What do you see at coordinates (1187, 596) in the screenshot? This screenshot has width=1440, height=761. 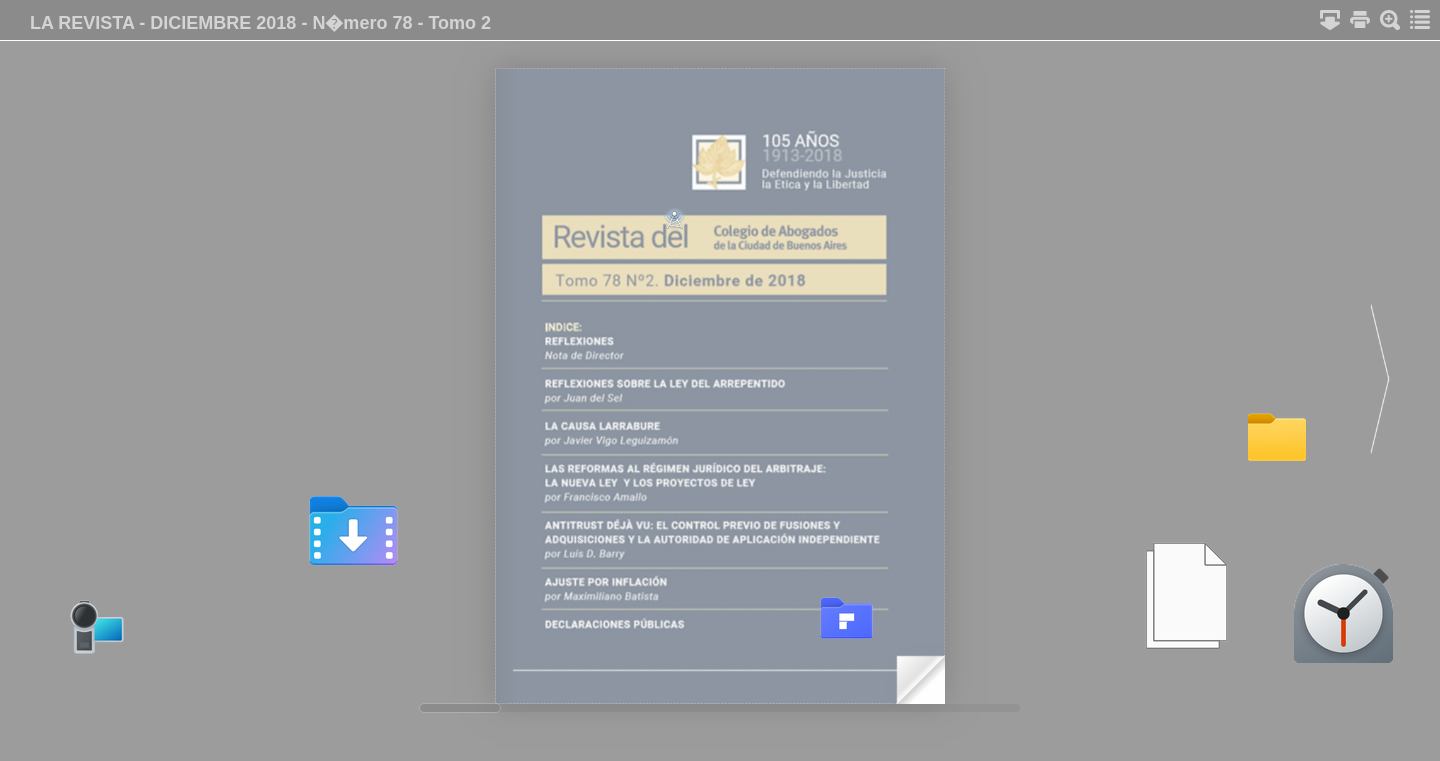 I see `copy file to clipboard` at bounding box center [1187, 596].